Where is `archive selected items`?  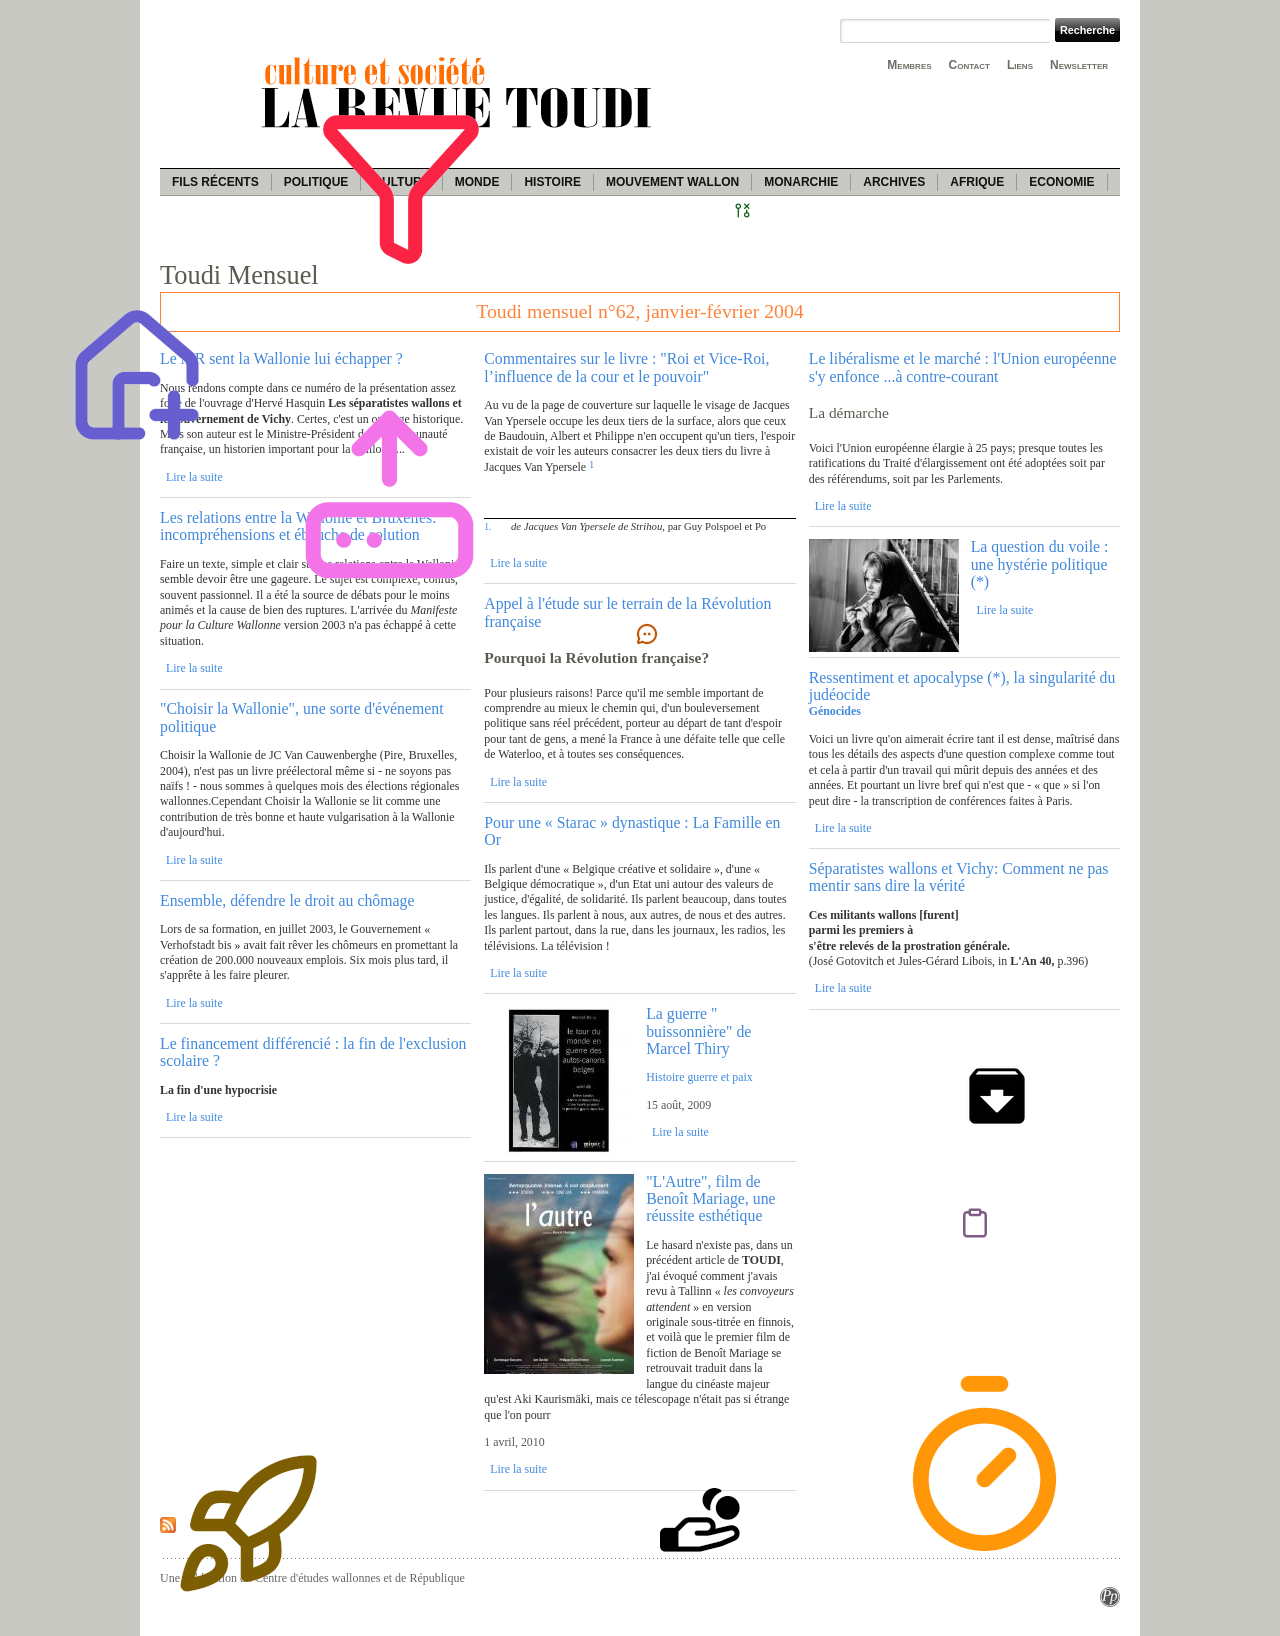
archive selected items is located at coordinates (997, 1096).